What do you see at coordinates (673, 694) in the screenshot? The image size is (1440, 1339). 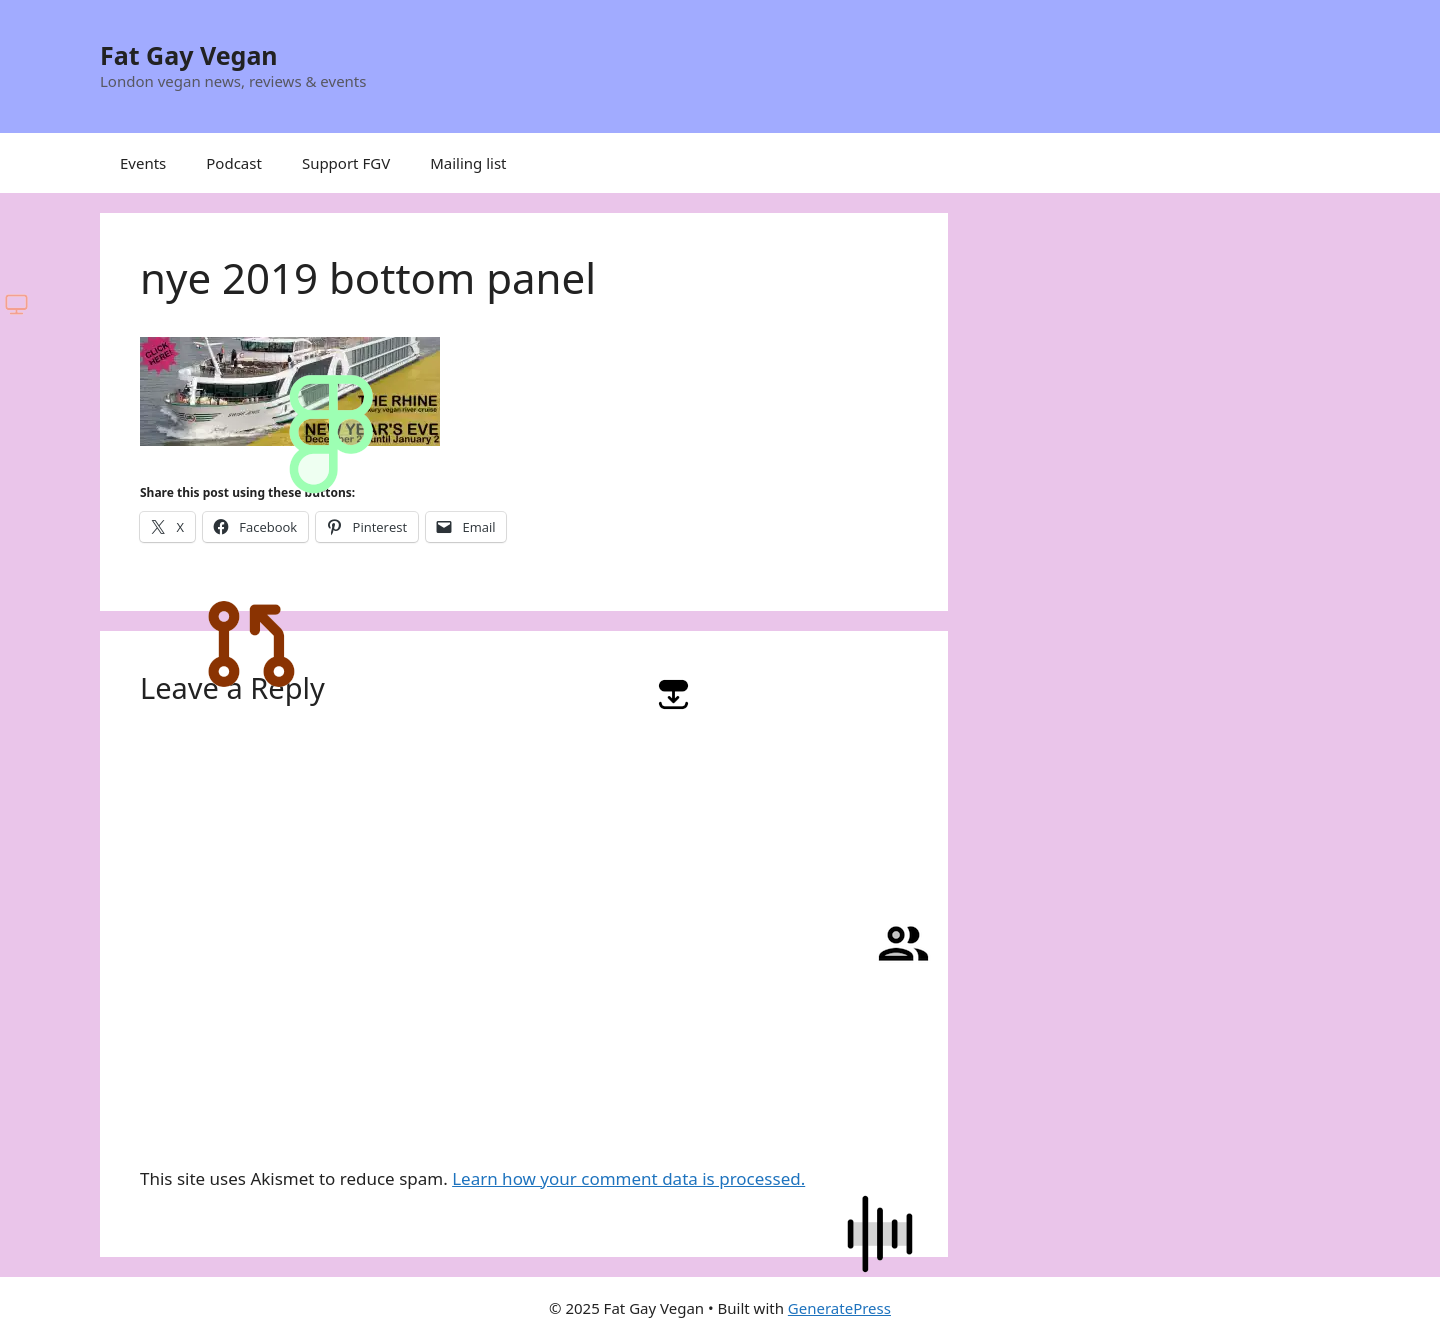 I see `move element to bottom of layout` at bounding box center [673, 694].